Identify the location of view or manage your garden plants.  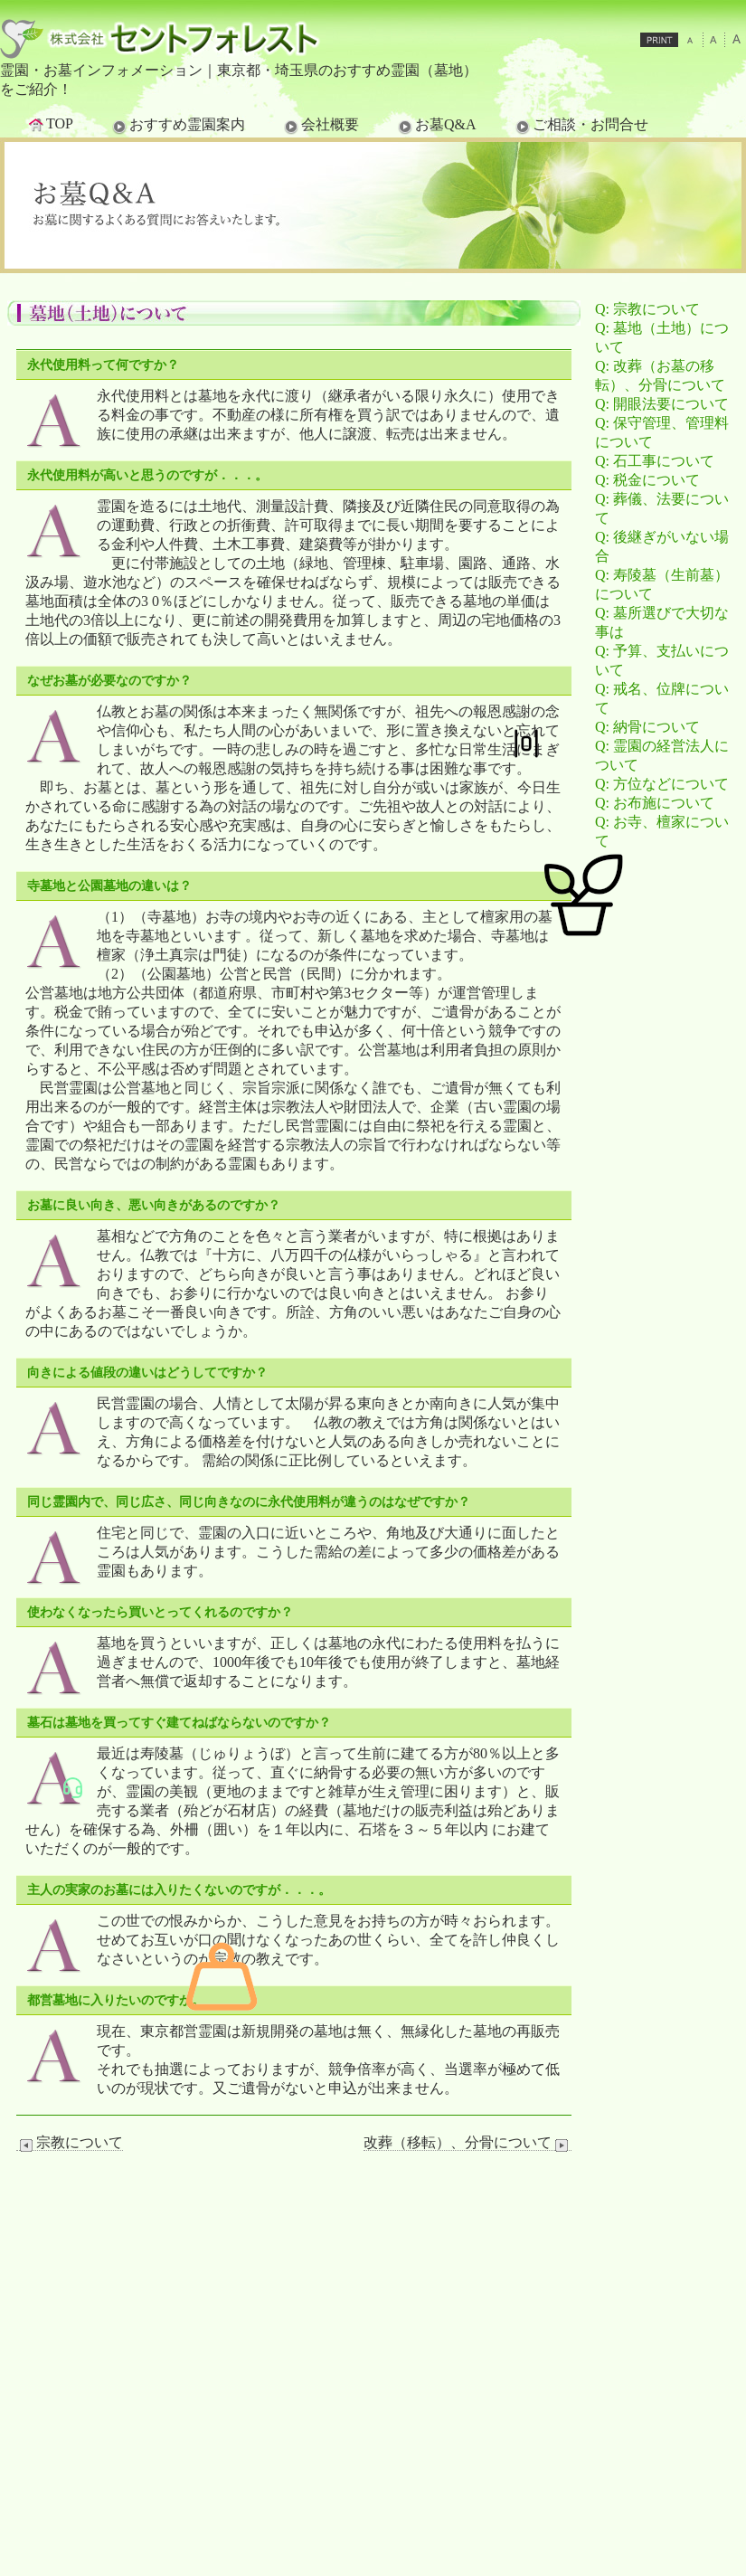
(581, 895).